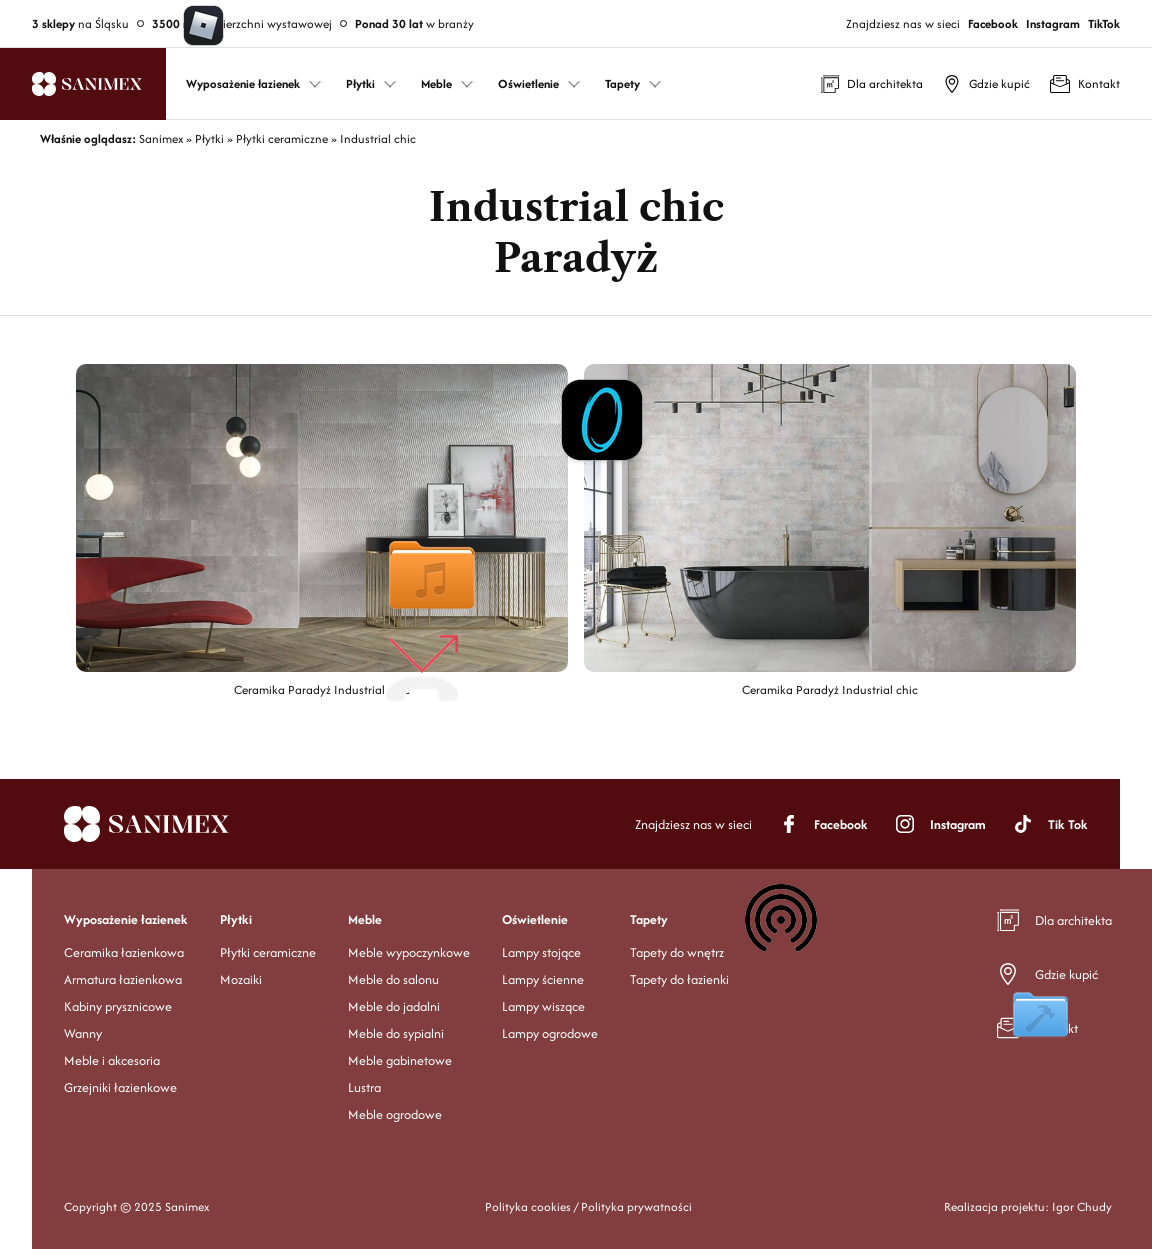 This screenshot has width=1152, height=1249. Describe the element at coordinates (1040, 1014) in the screenshot. I see `open the utilities folder` at that location.